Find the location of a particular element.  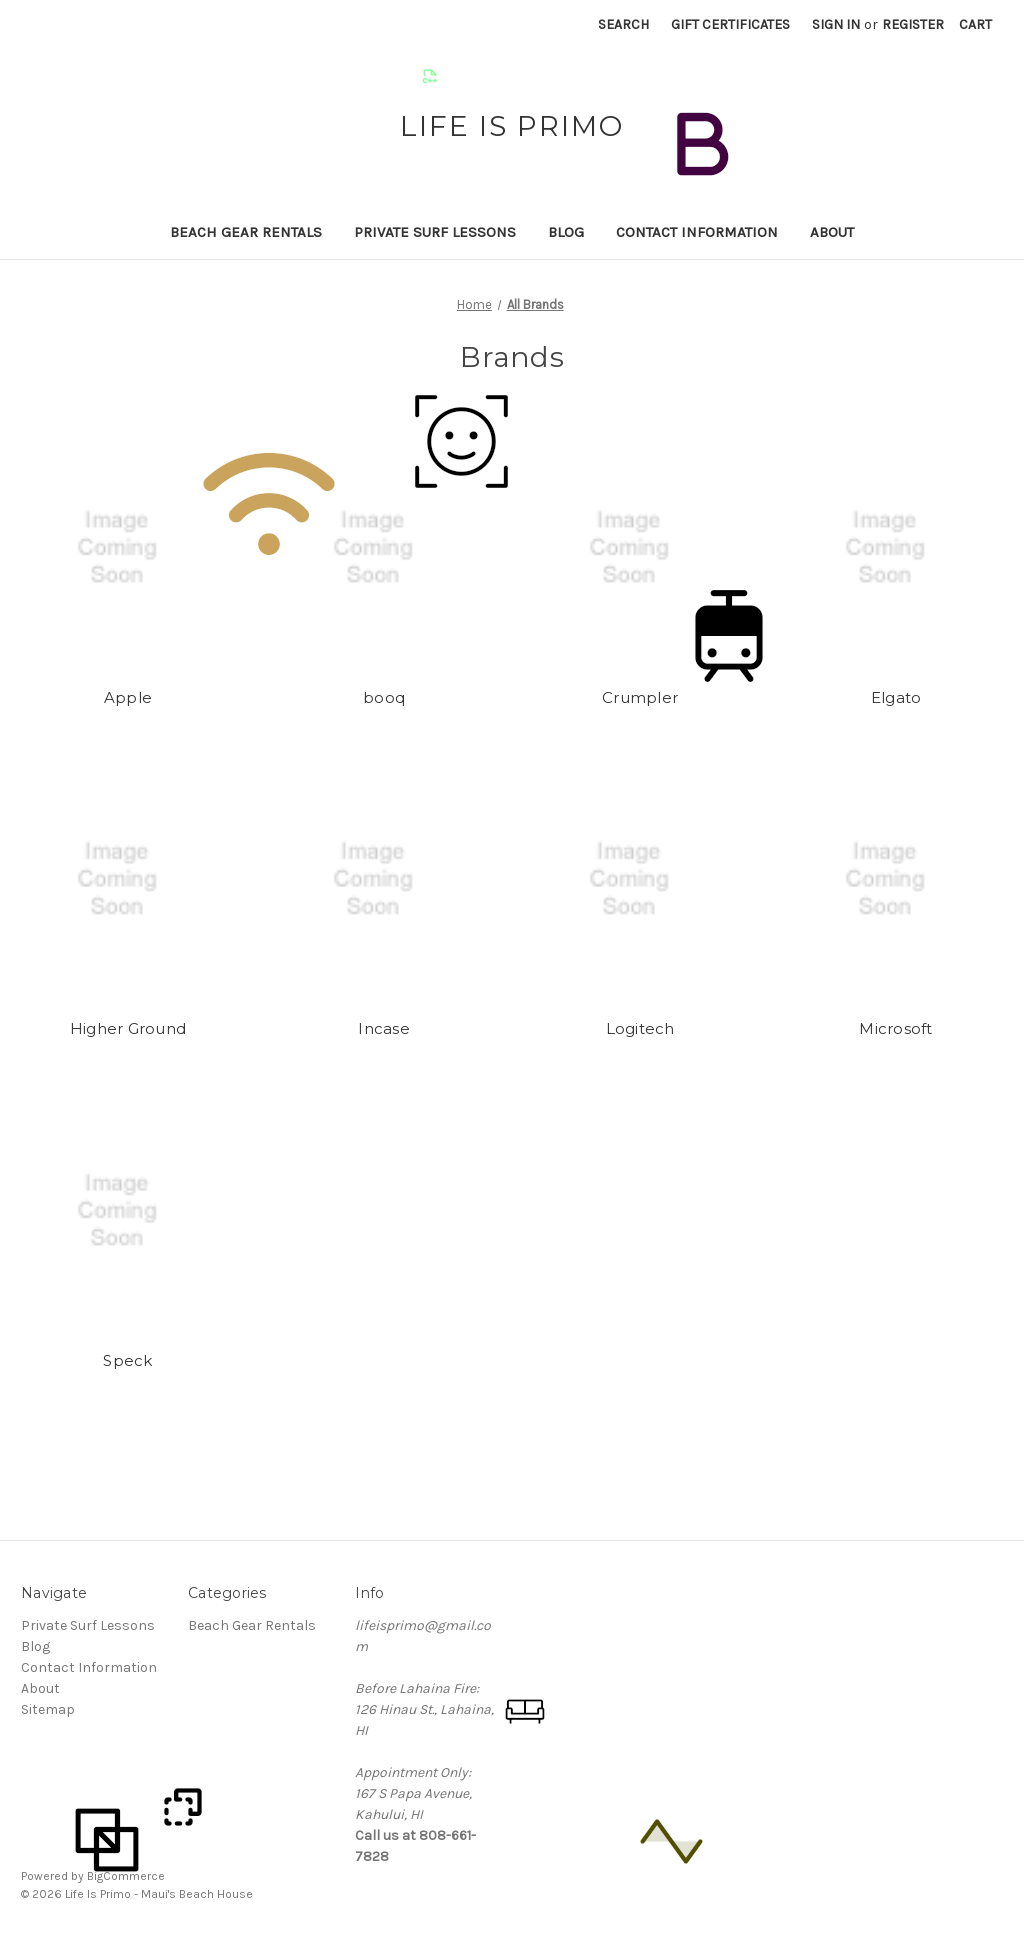

bring selection to front layer is located at coordinates (183, 1807).